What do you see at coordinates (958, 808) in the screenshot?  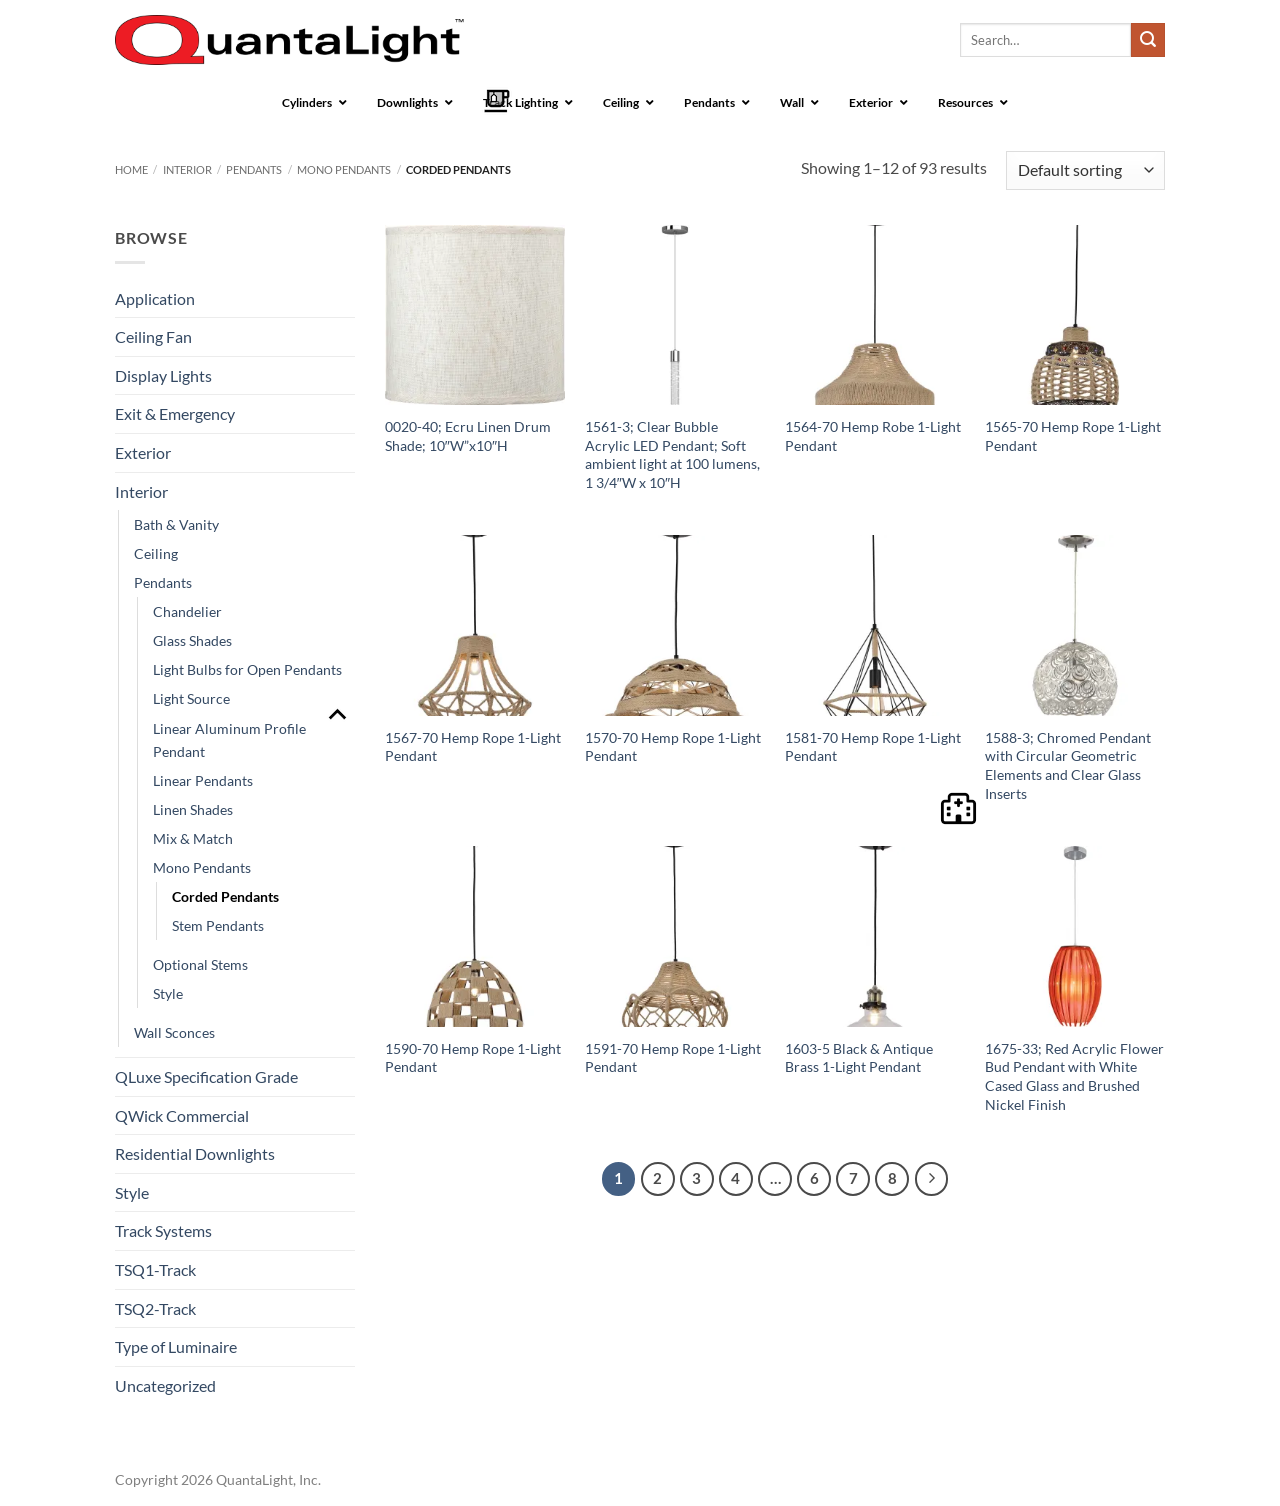 I see `view nearby hospitals or medical facilities` at bounding box center [958, 808].